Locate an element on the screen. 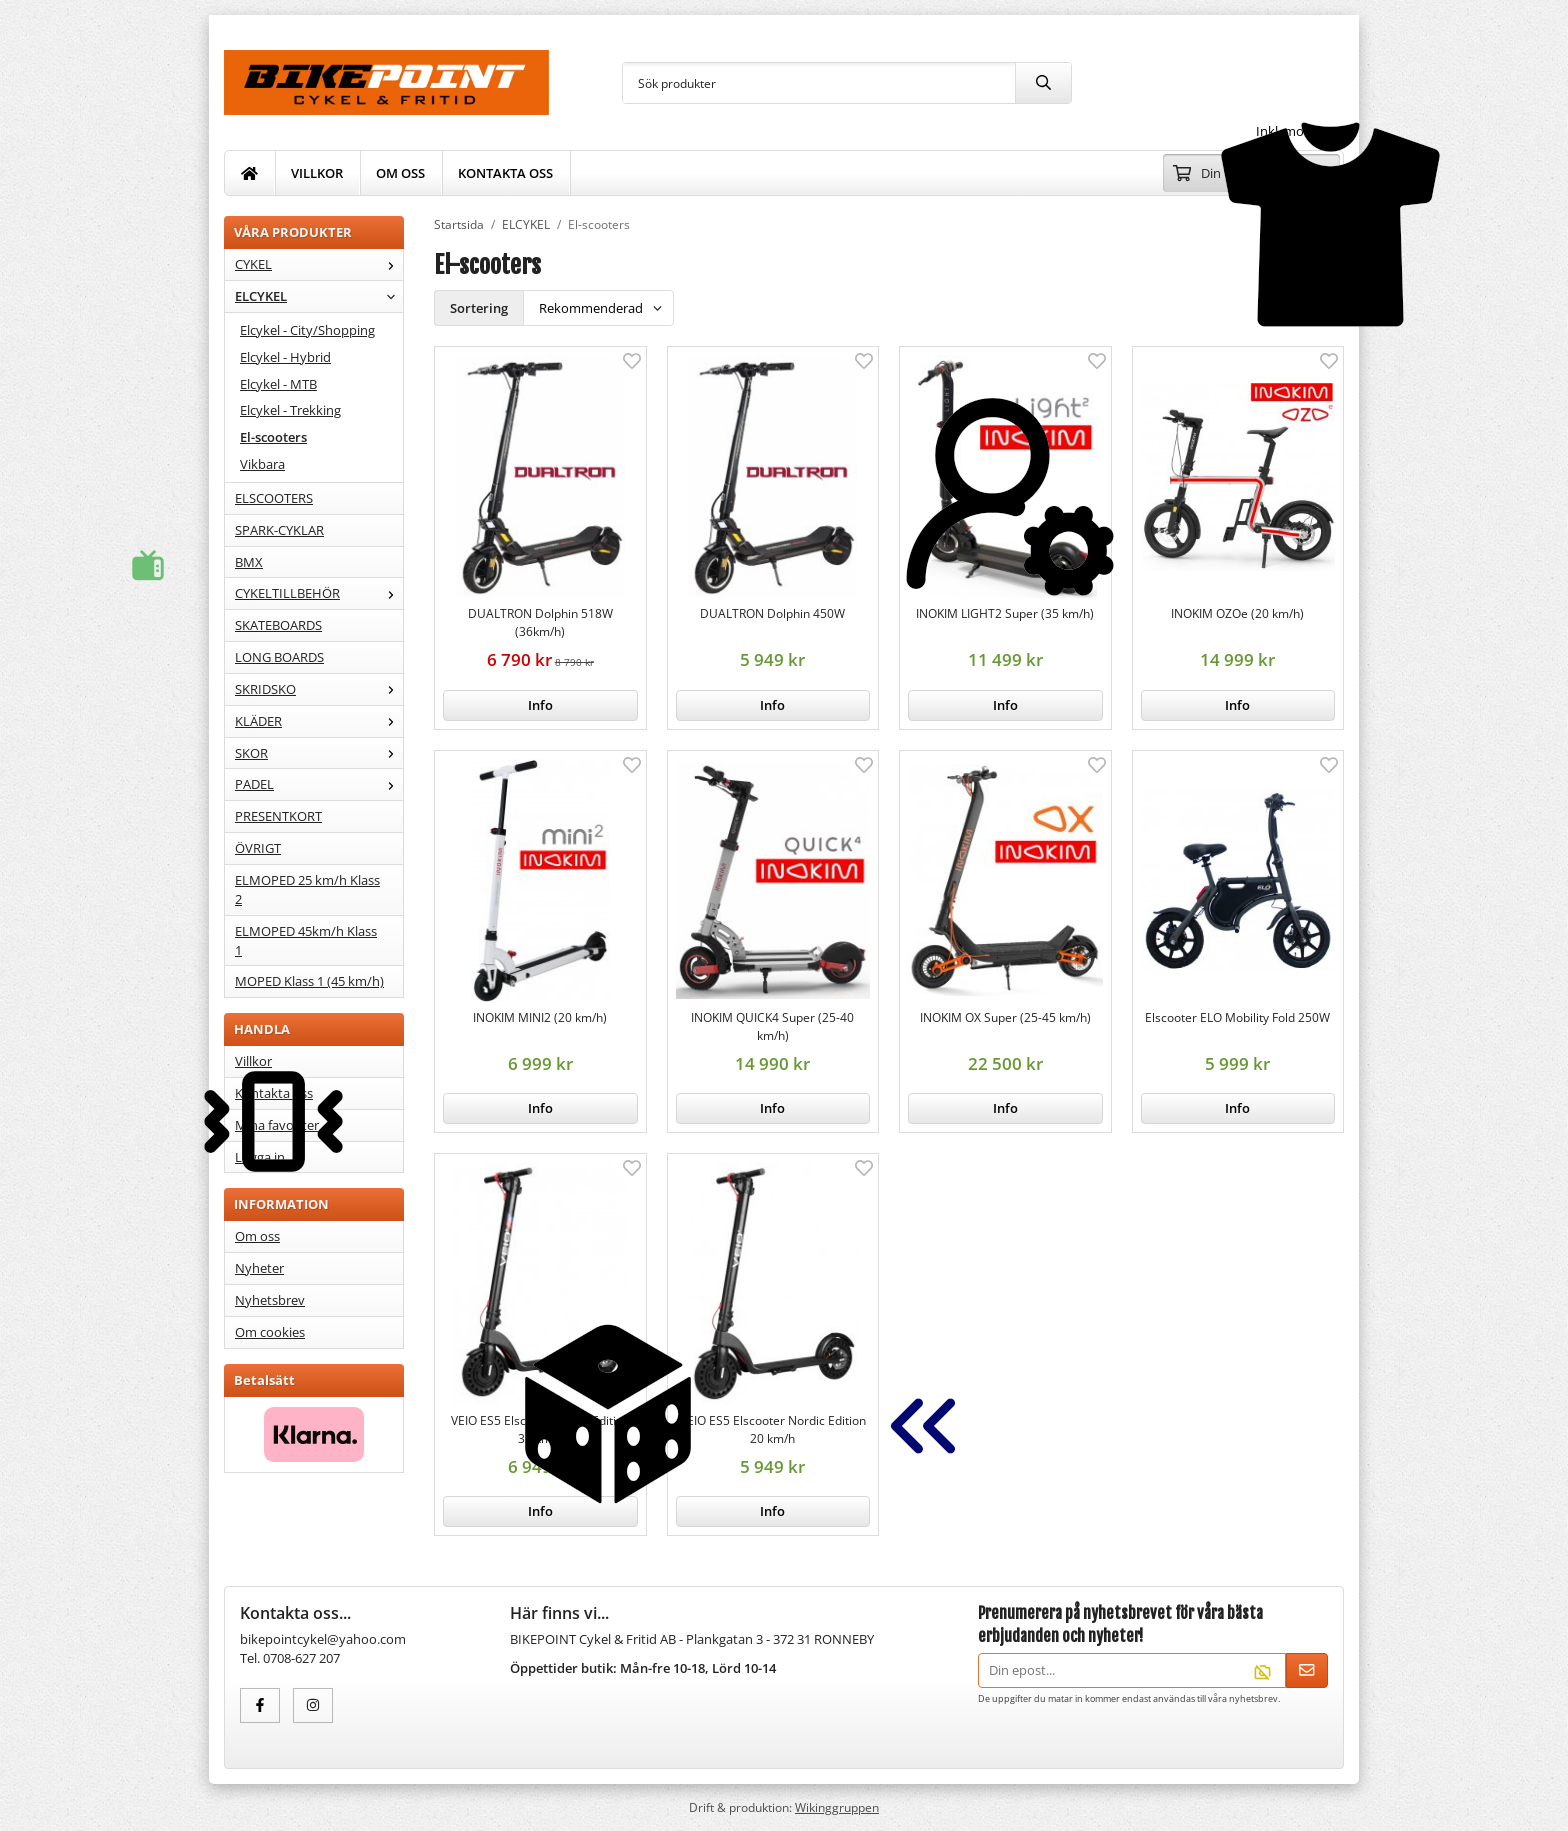 The height and width of the screenshot is (1831, 1568). access classic TV or broadcast content is located at coordinates (148, 566).